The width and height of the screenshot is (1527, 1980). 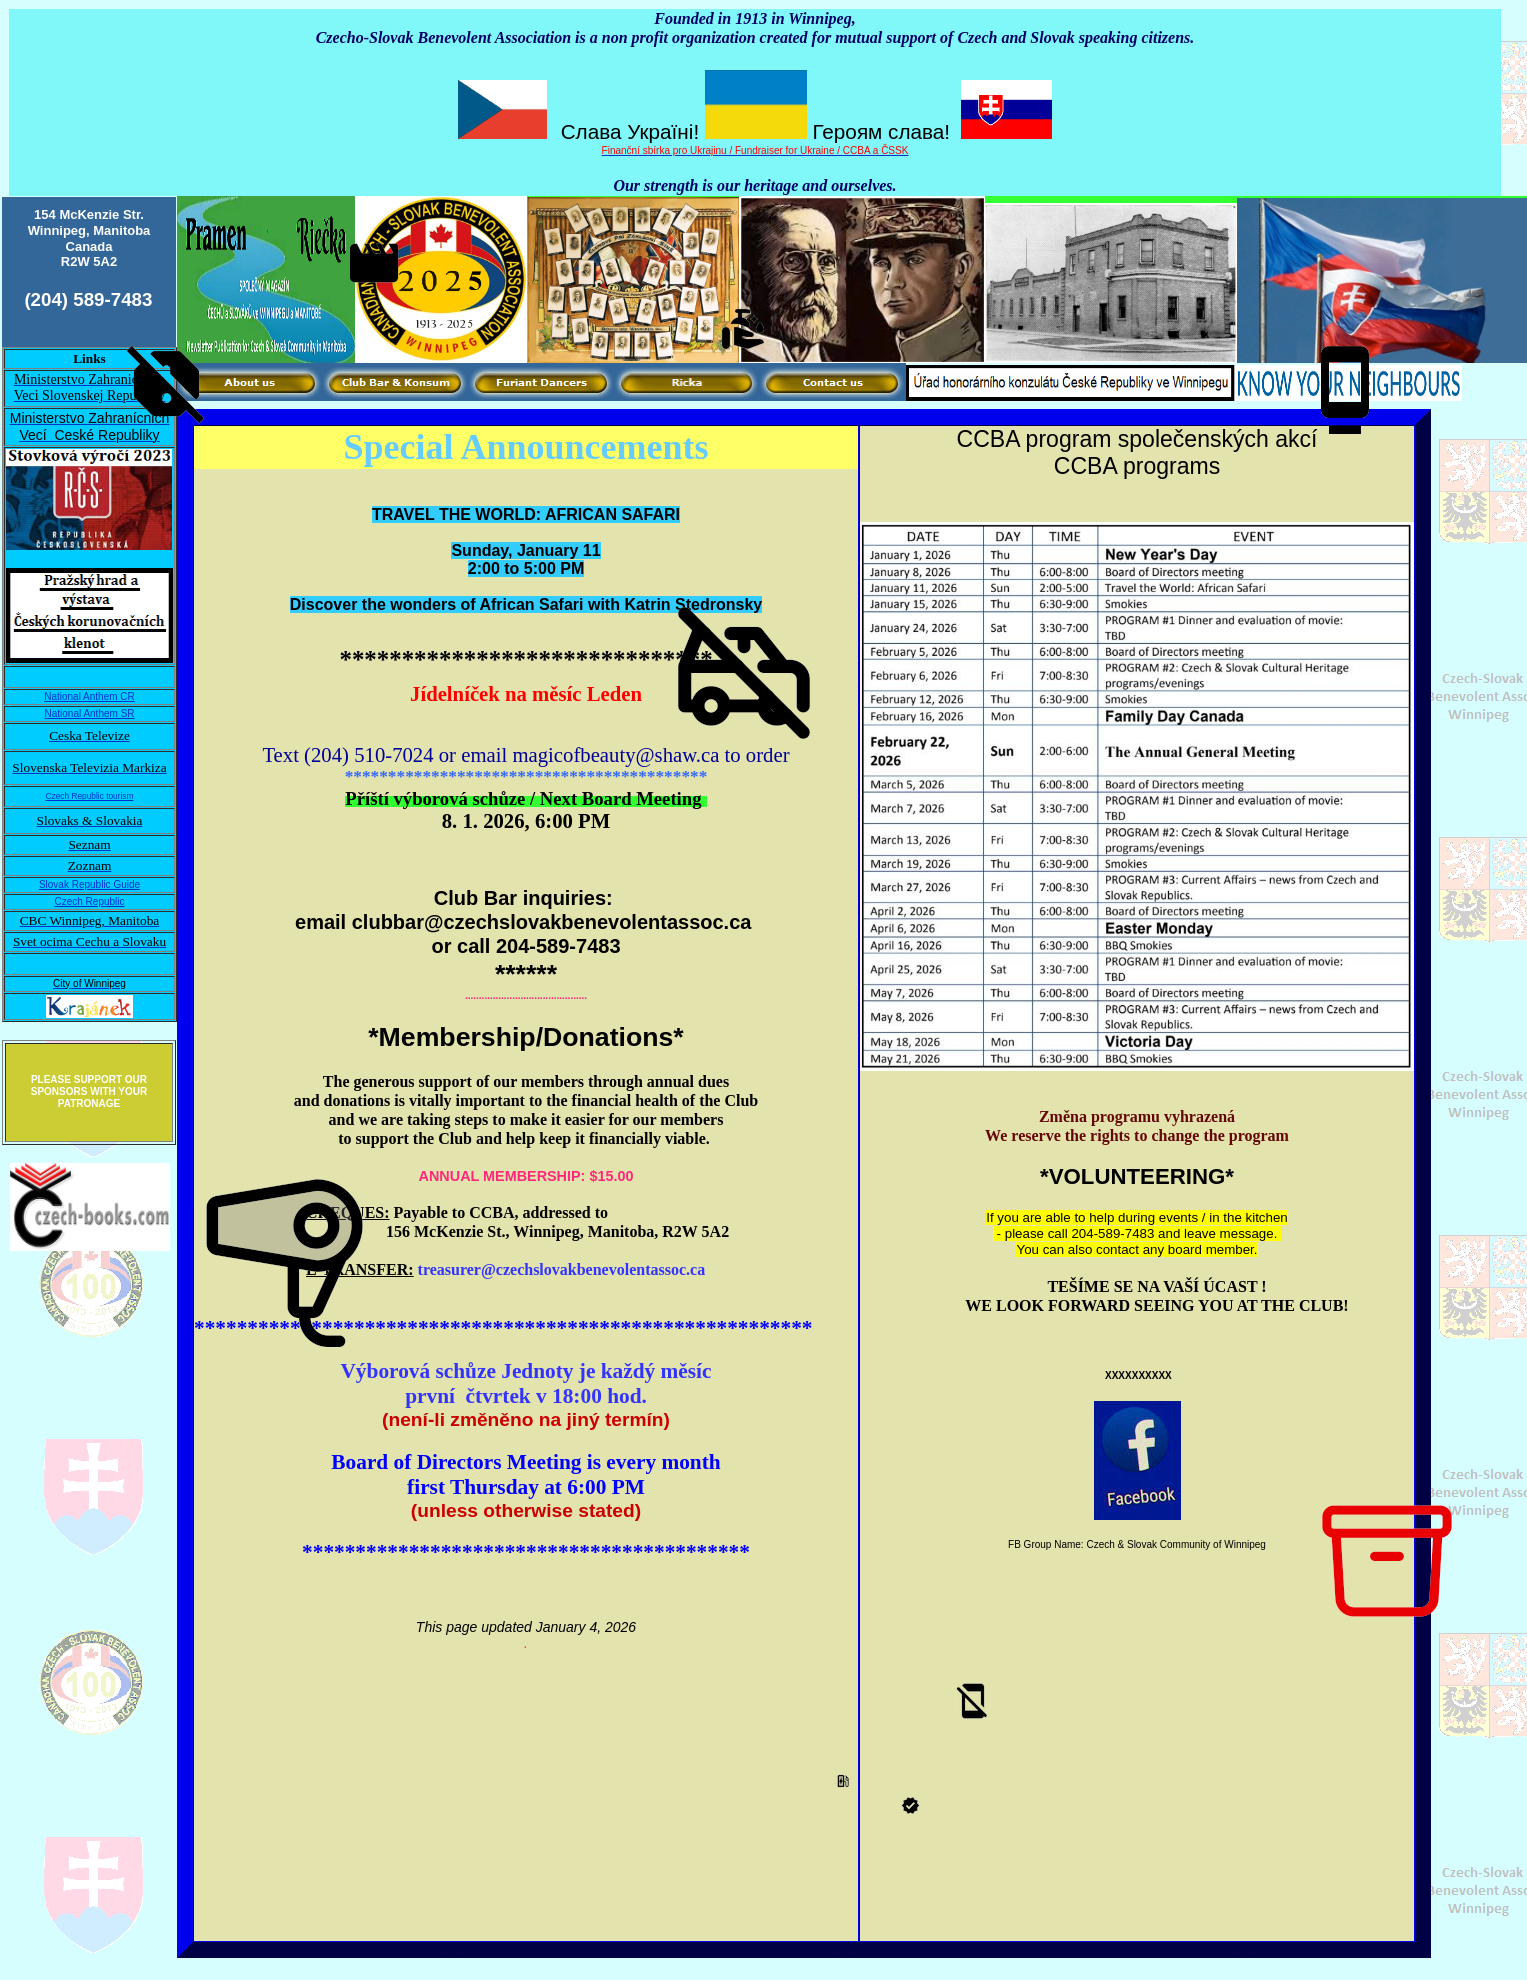 I want to click on vehicle unavailable or disabled, so click(x=744, y=673).